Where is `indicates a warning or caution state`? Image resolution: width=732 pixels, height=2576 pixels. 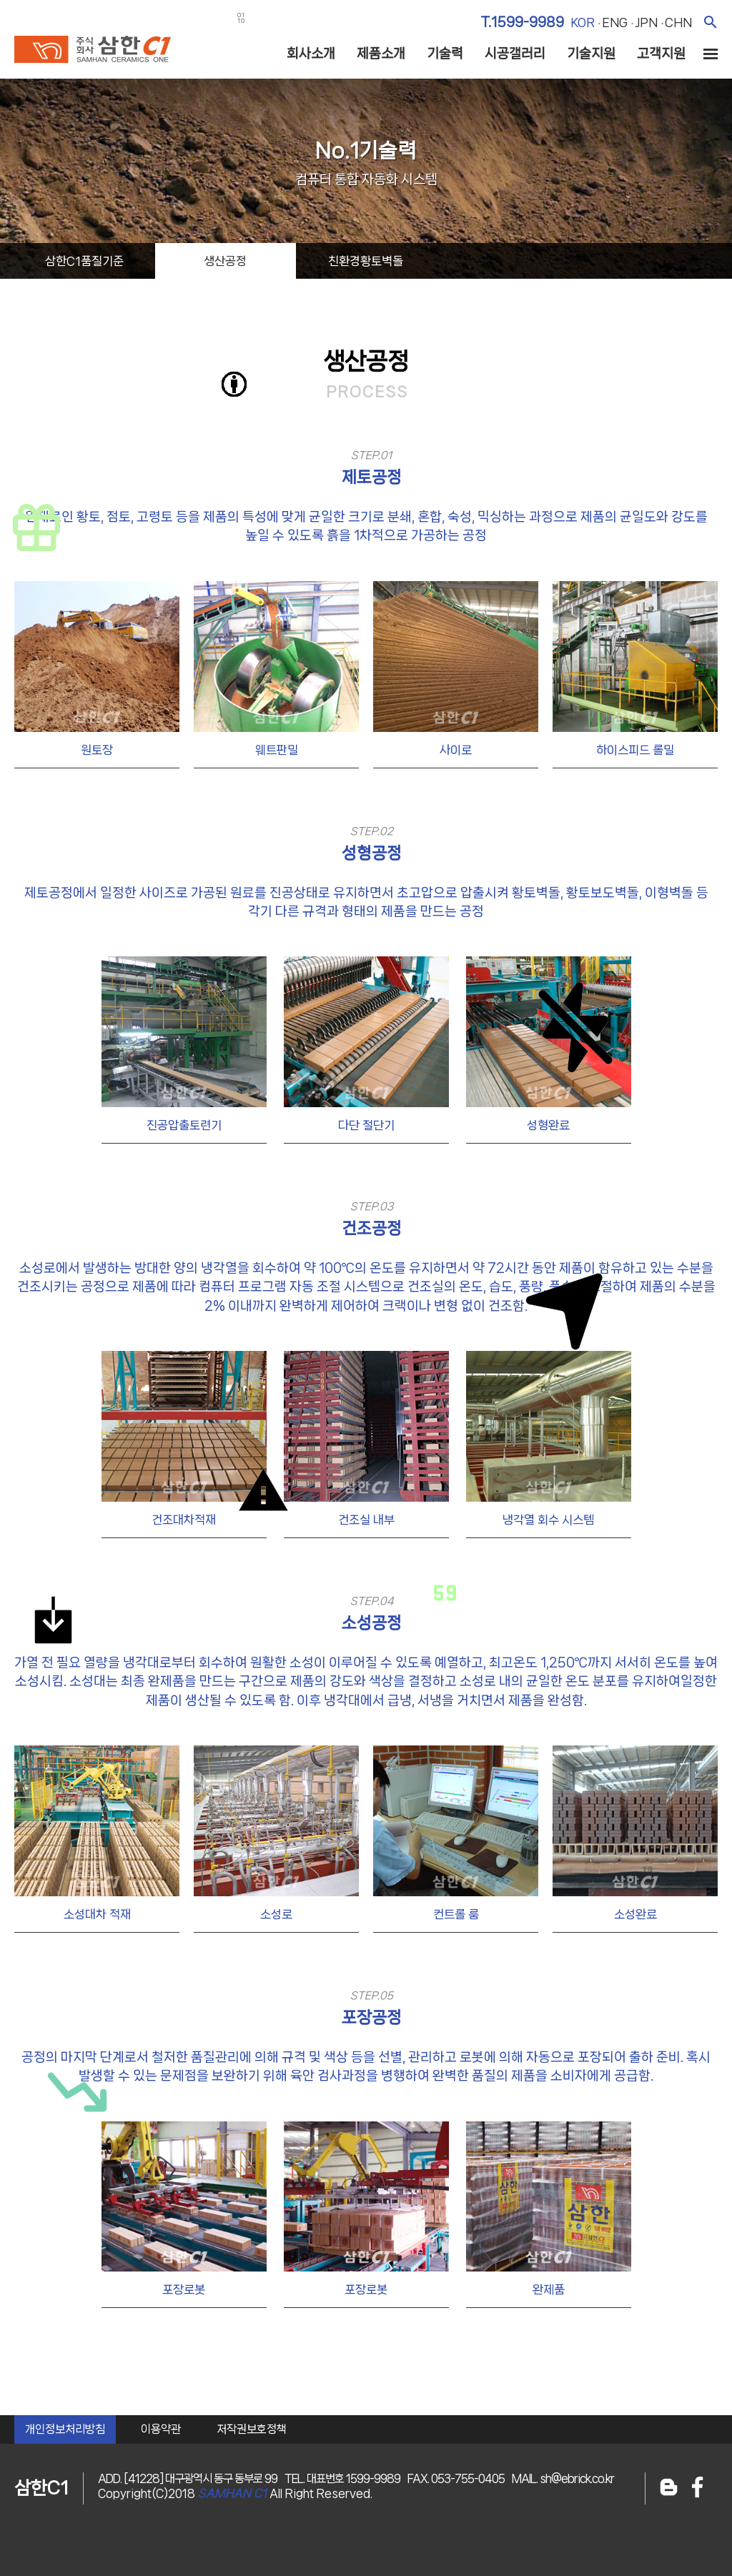 indicates a warning or caution state is located at coordinates (263, 1490).